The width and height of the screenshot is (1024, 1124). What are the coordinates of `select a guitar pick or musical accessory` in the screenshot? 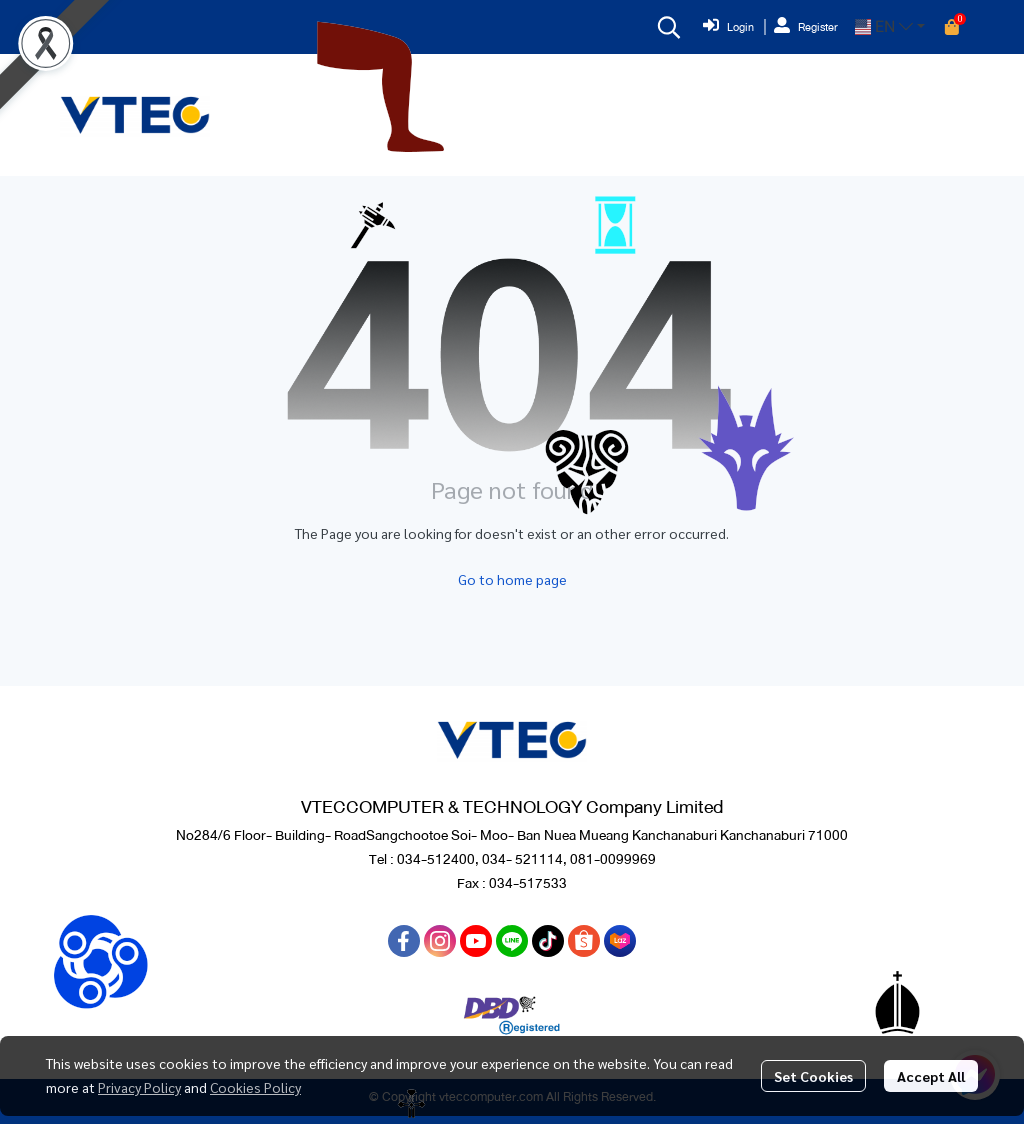 It's located at (587, 472).